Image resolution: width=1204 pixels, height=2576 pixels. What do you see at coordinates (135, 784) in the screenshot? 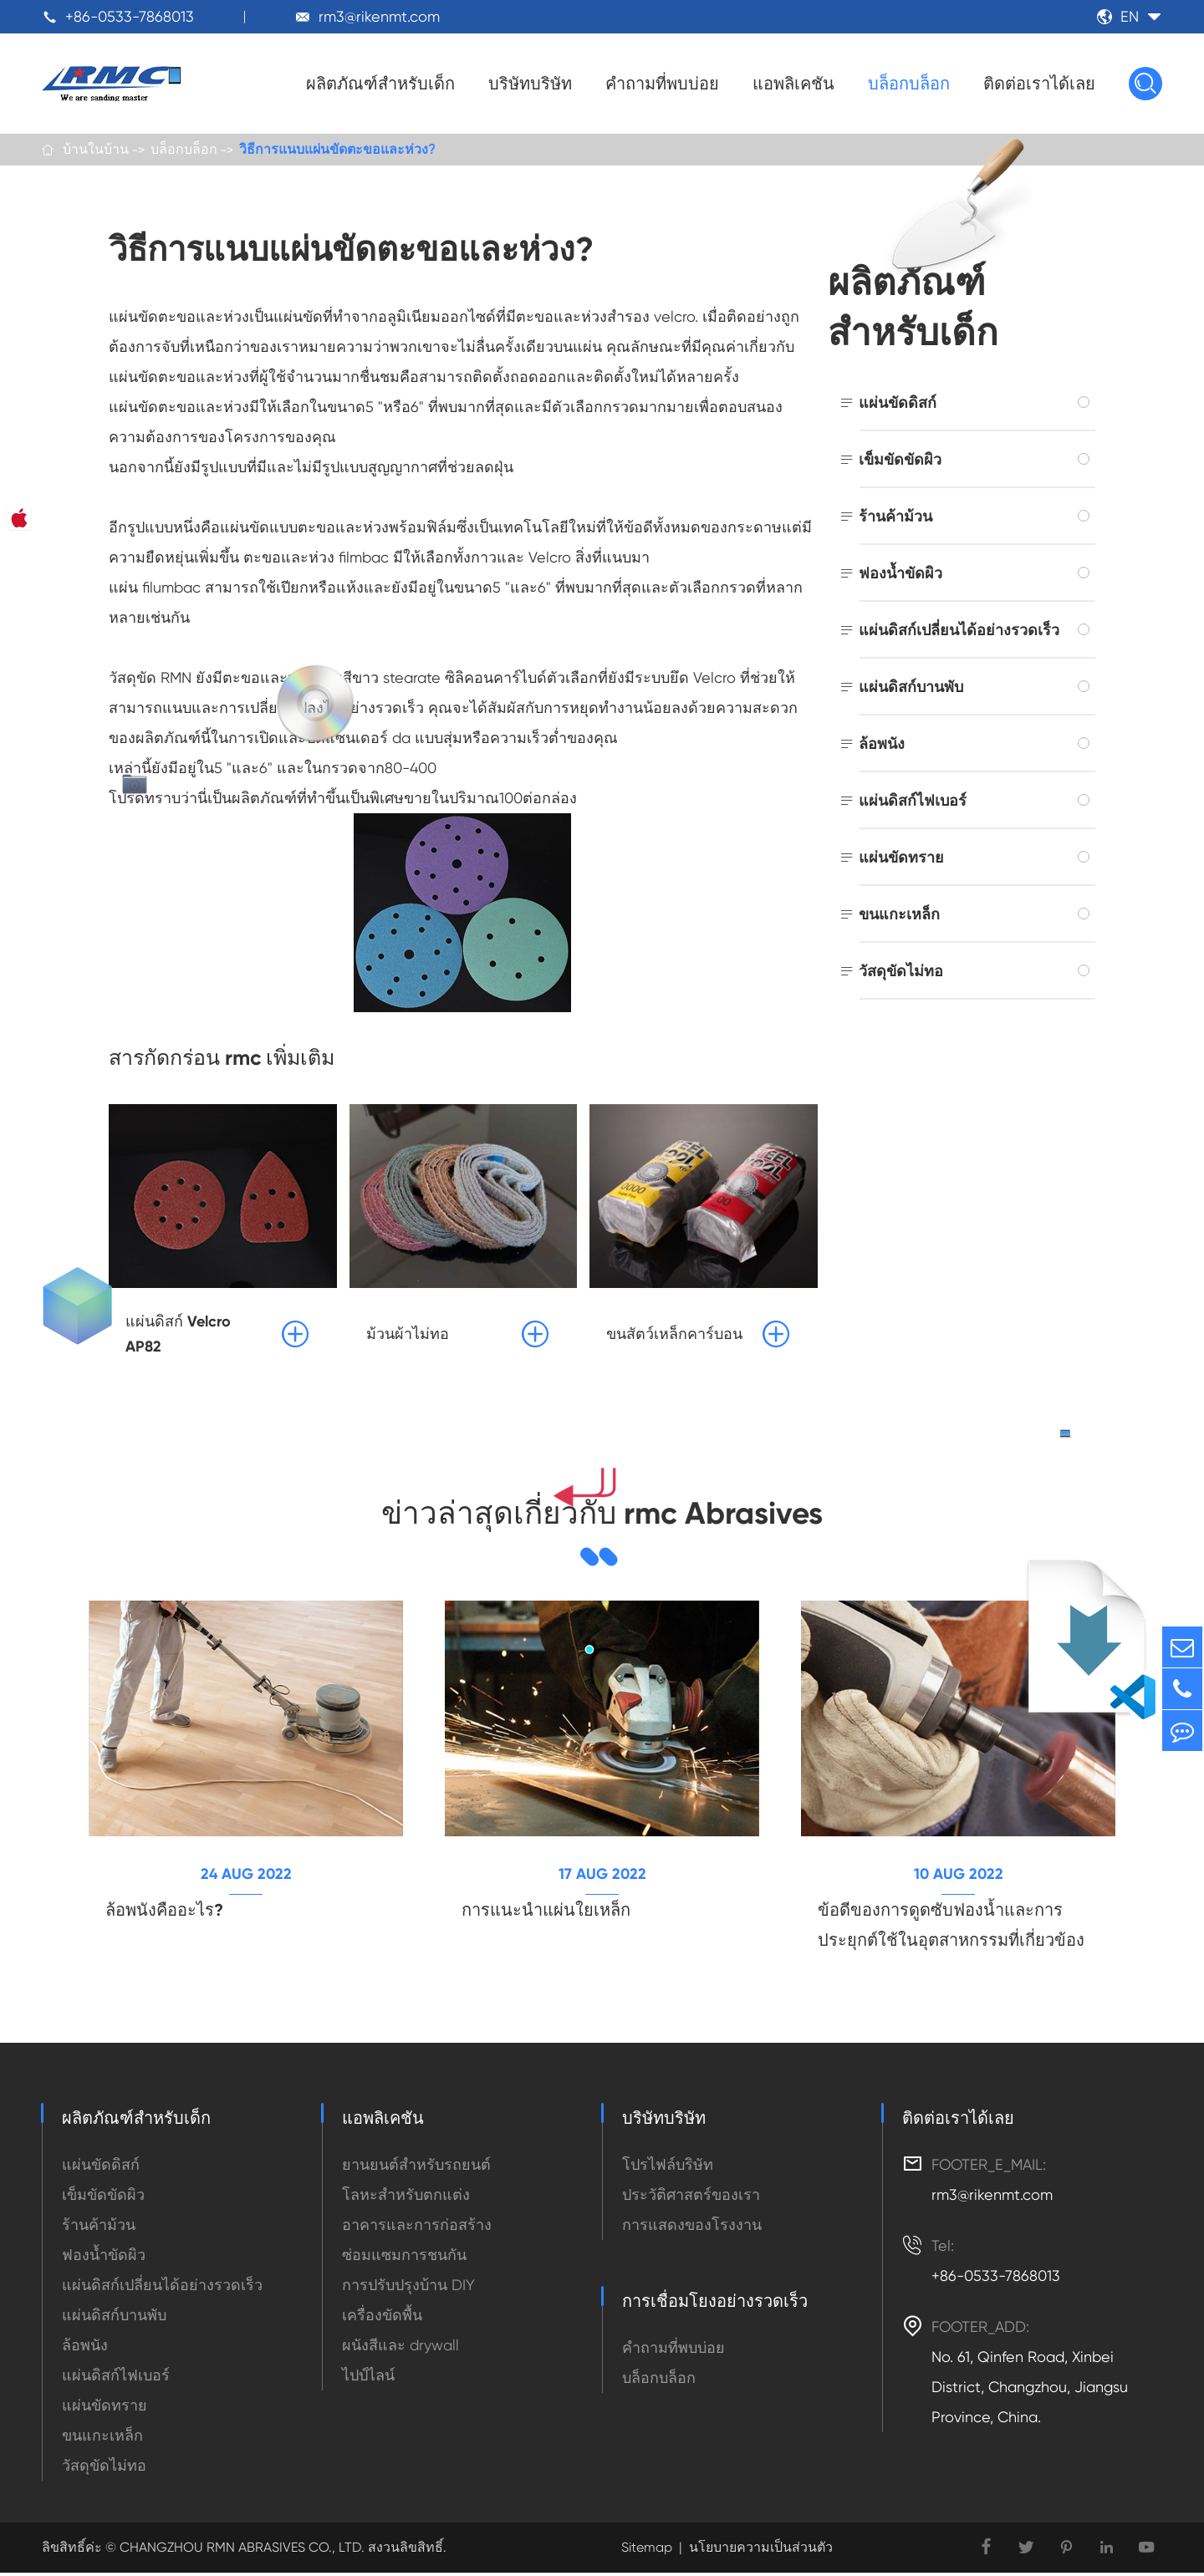
I see `access your downloads folder` at bounding box center [135, 784].